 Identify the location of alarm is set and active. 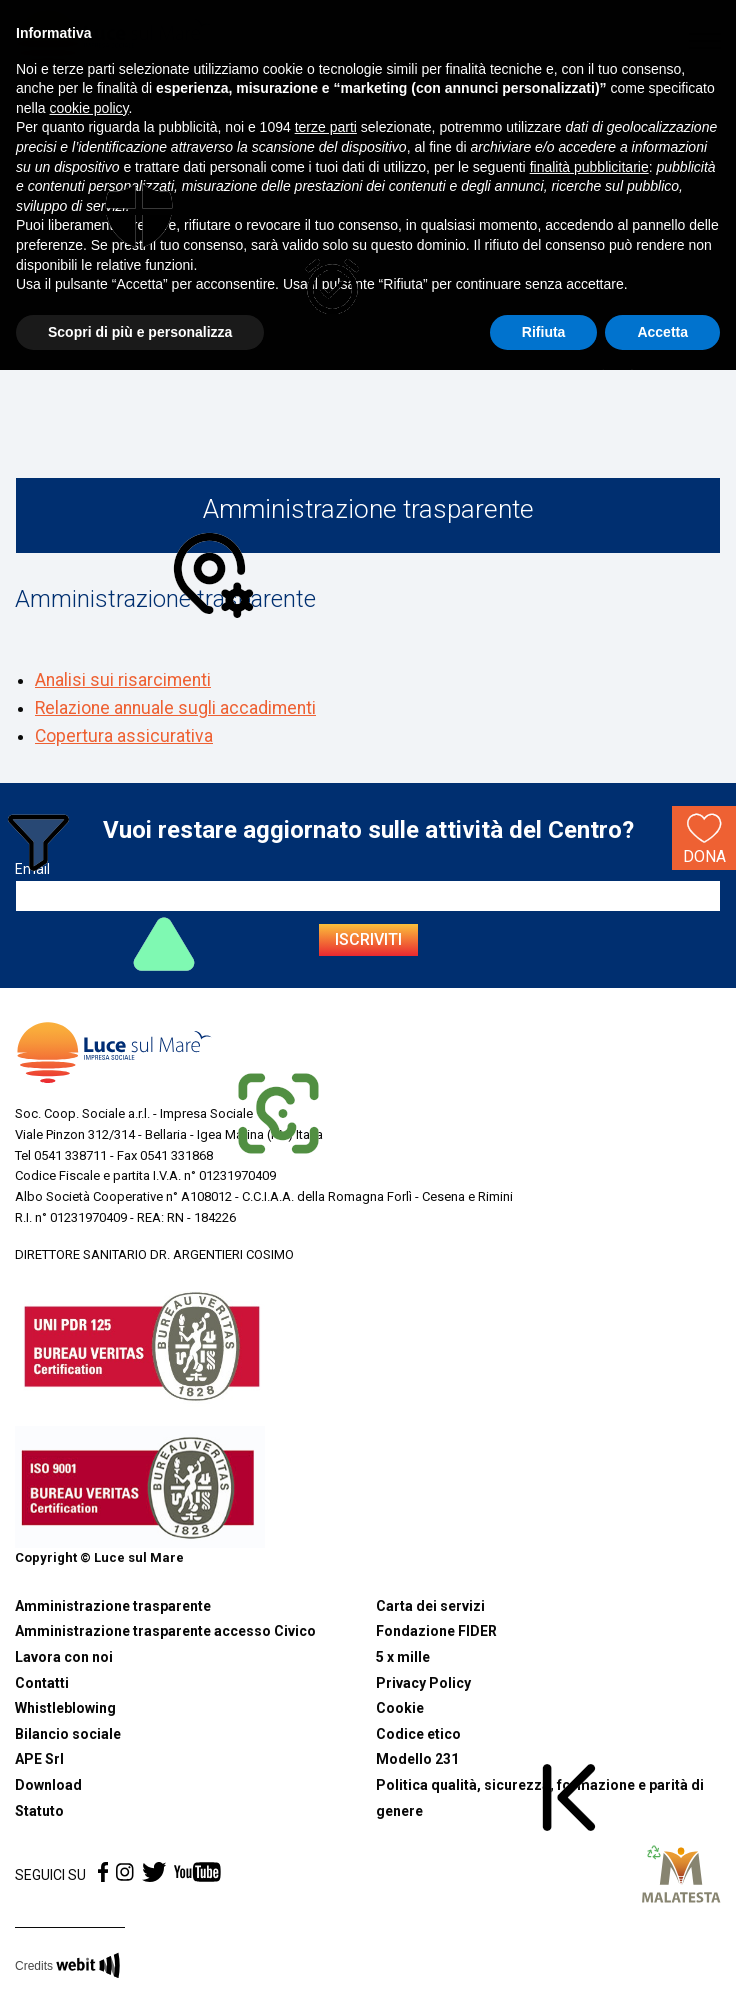
(332, 286).